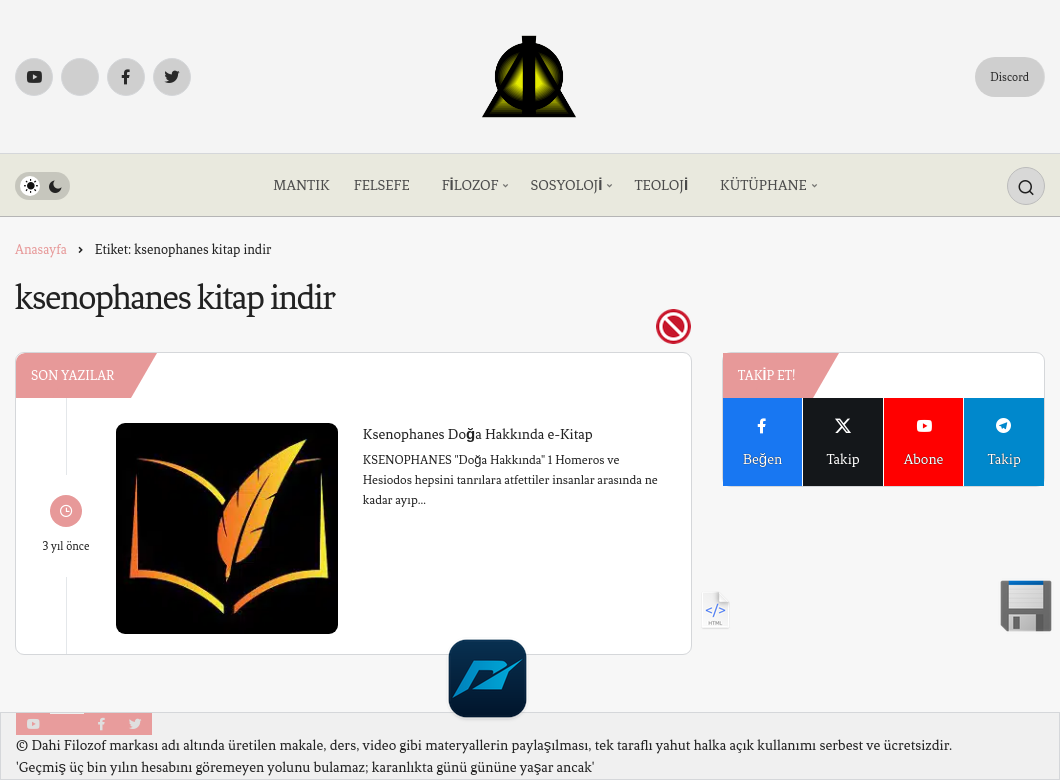 Image resolution: width=1060 pixels, height=780 pixels. Describe the element at coordinates (1026, 606) in the screenshot. I see `save the current file or document` at that location.